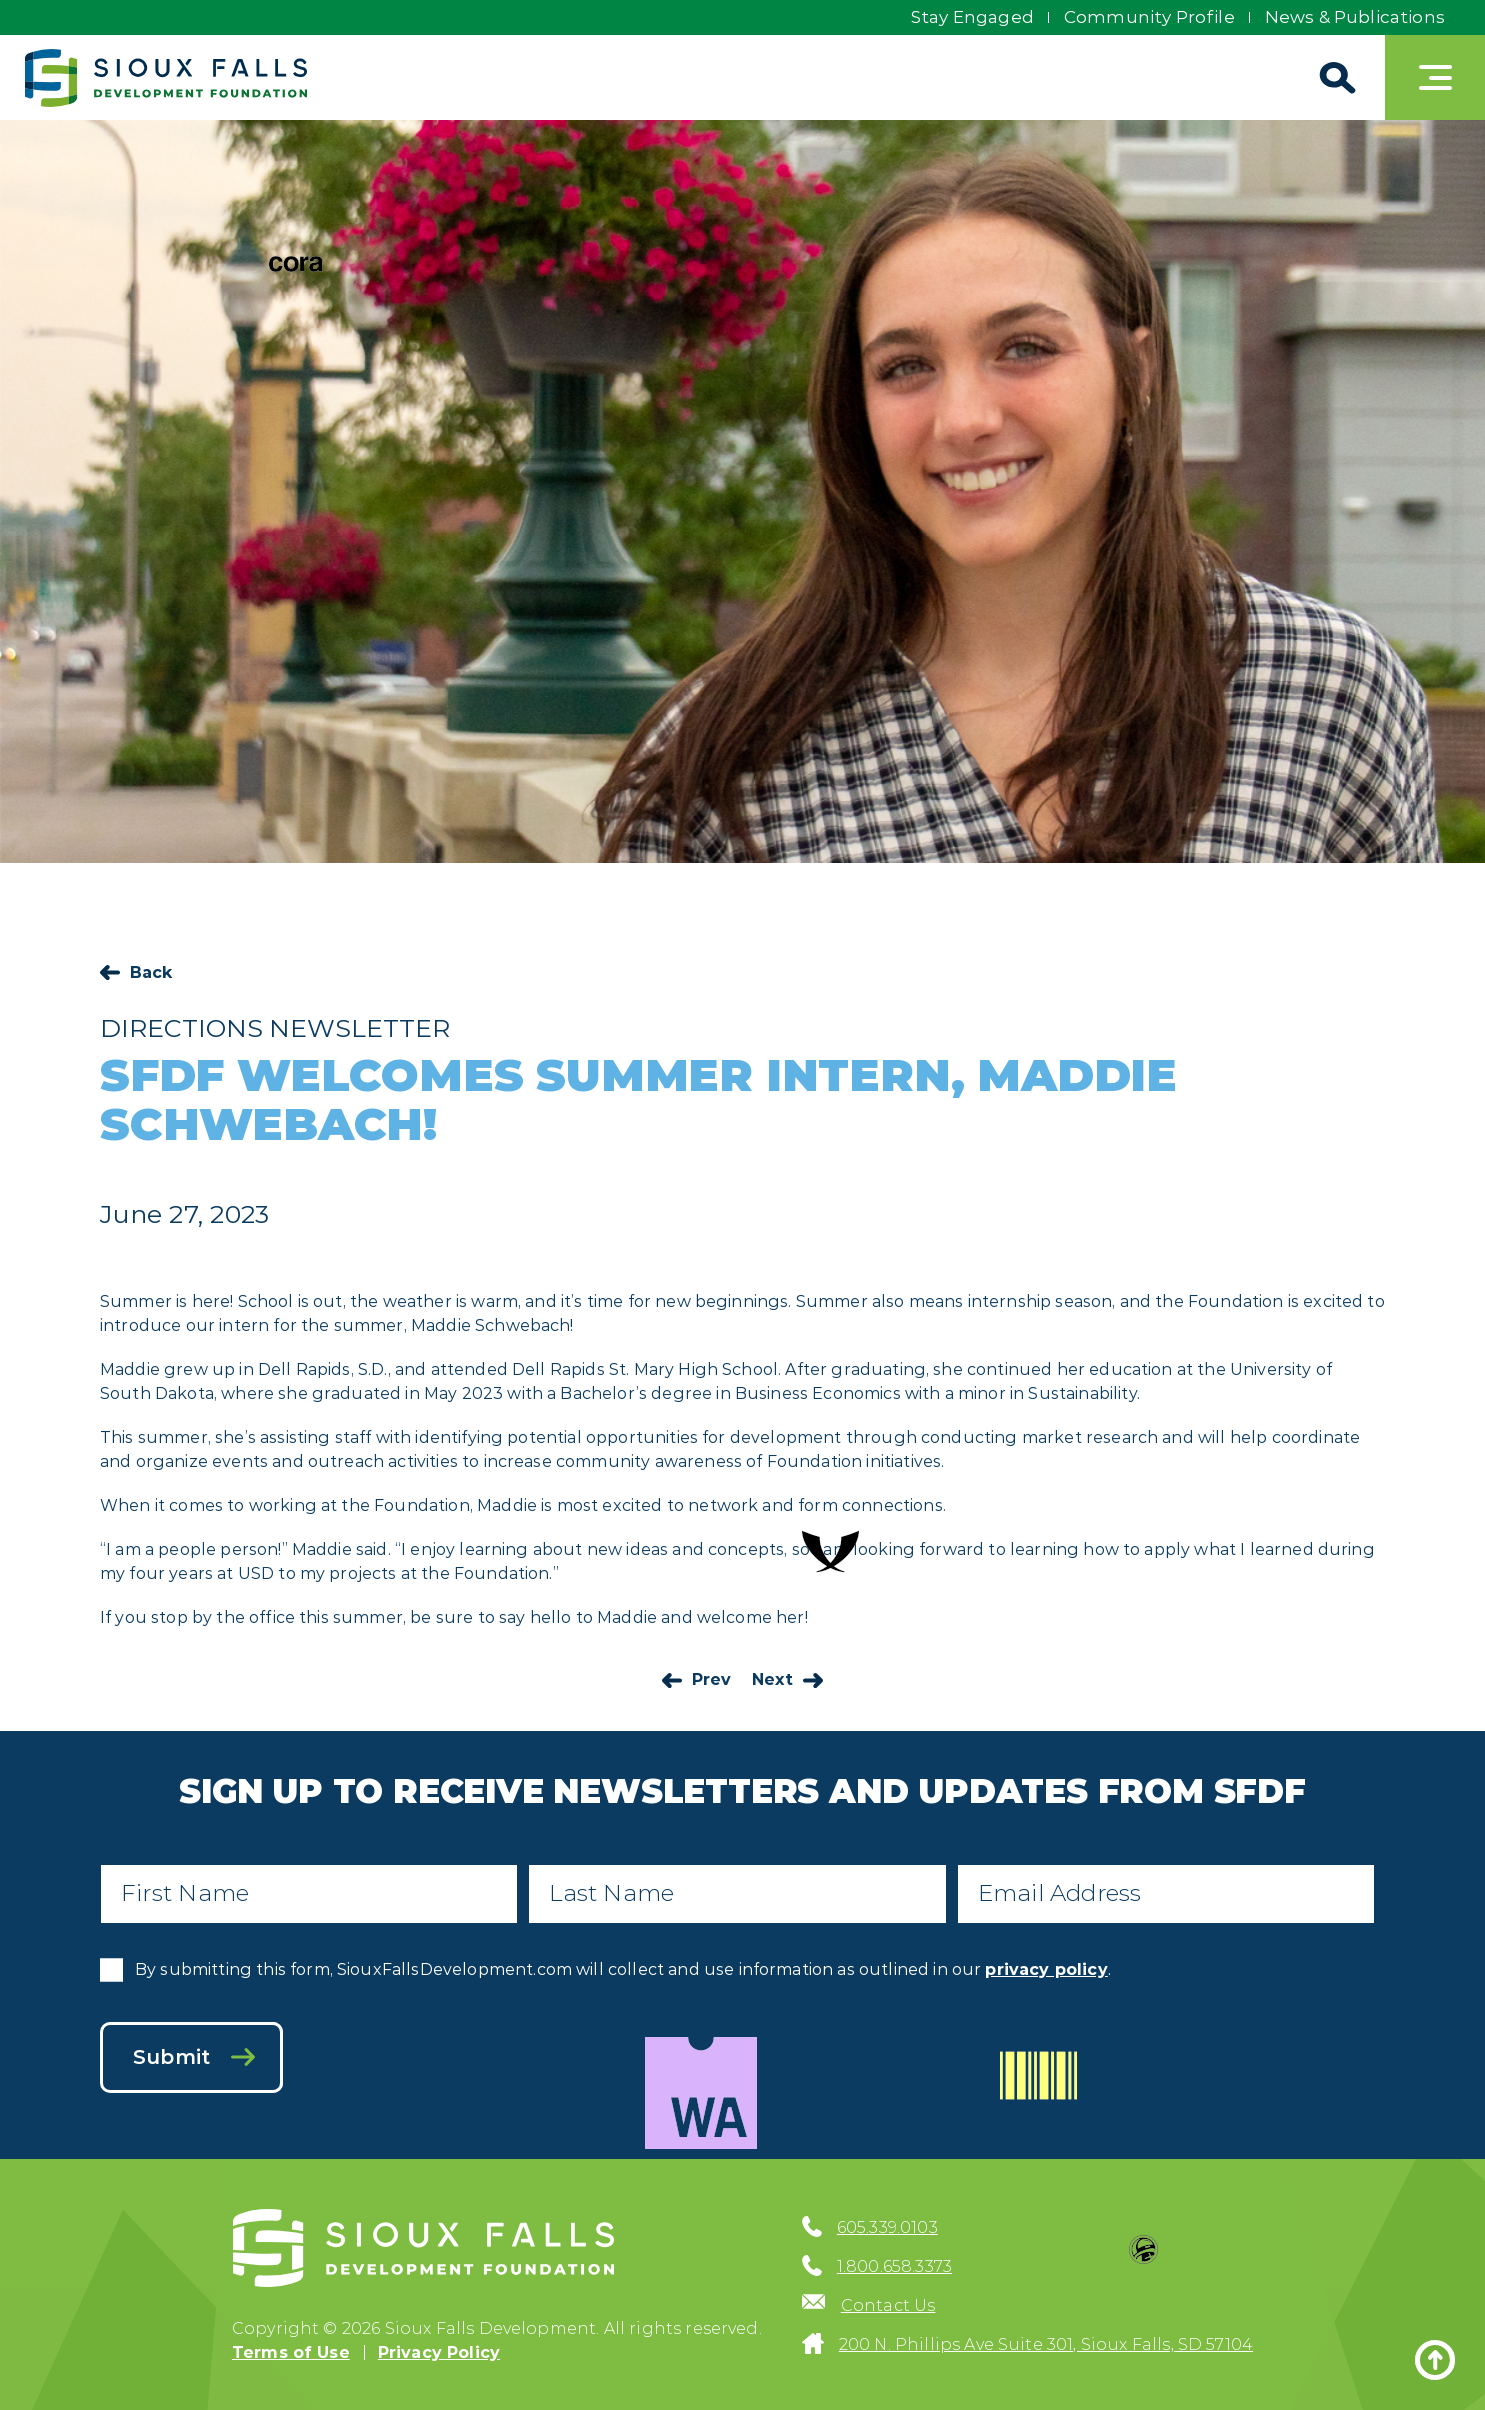 The width and height of the screenshot is (1485, 2410). I want to click on Cora brand logo, so click(296, 264).